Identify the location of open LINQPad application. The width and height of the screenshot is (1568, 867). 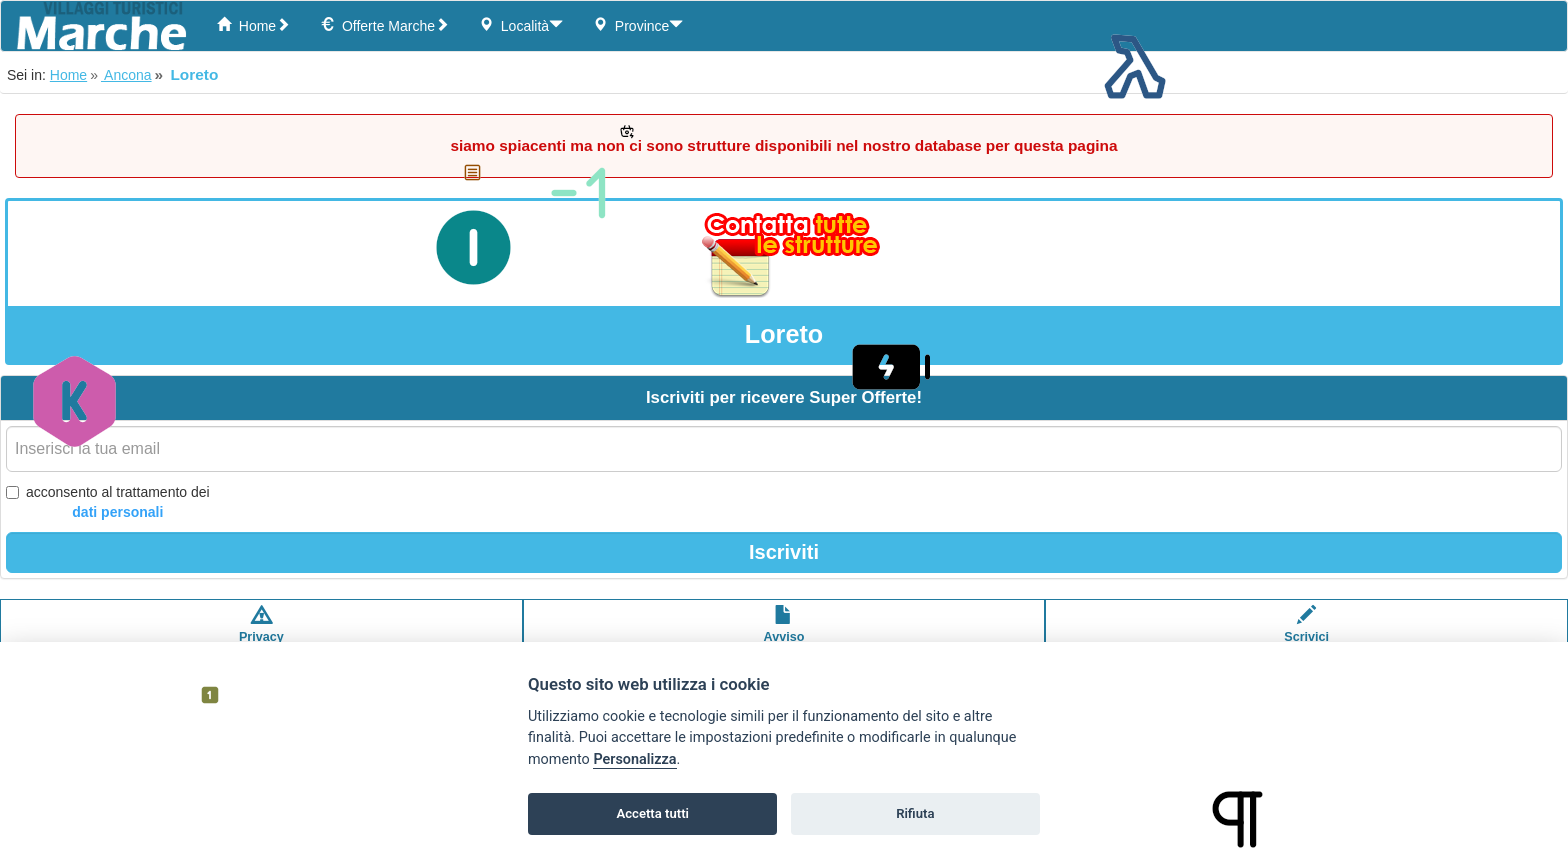
(1133, 66).